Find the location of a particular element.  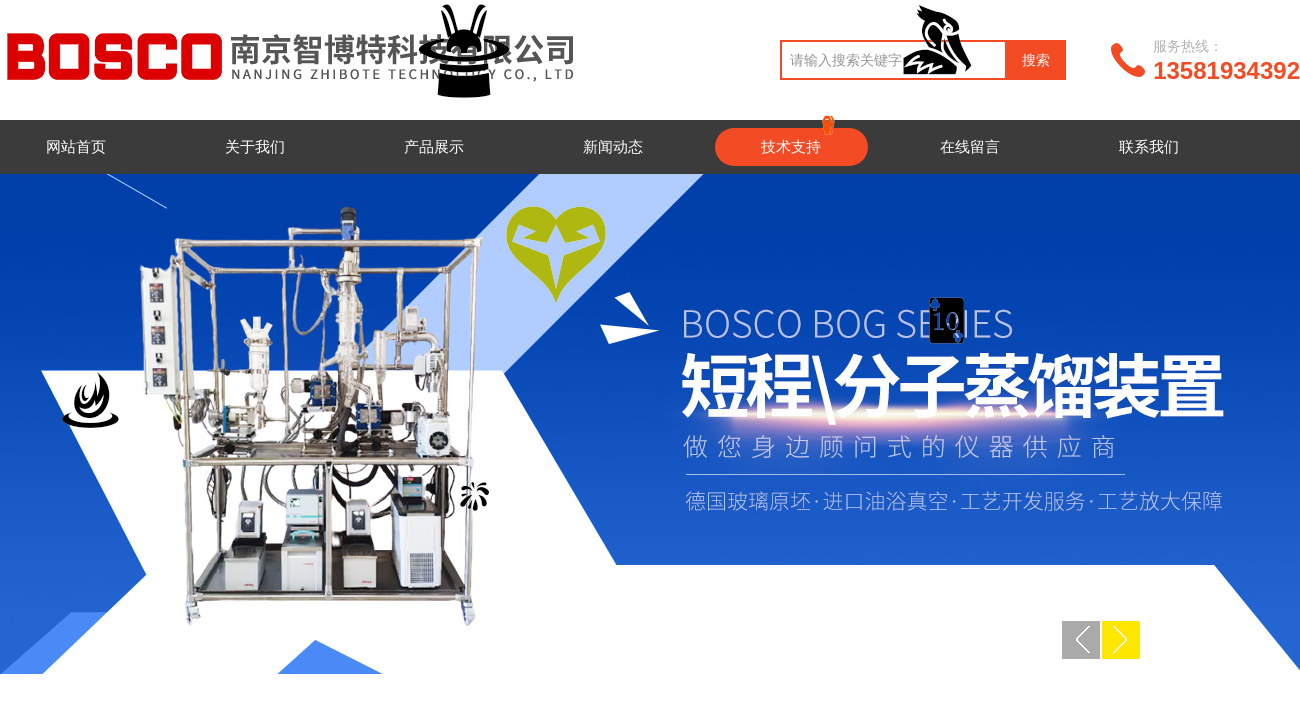

shoebill stork bird icon is located at coordinates (938, 39).